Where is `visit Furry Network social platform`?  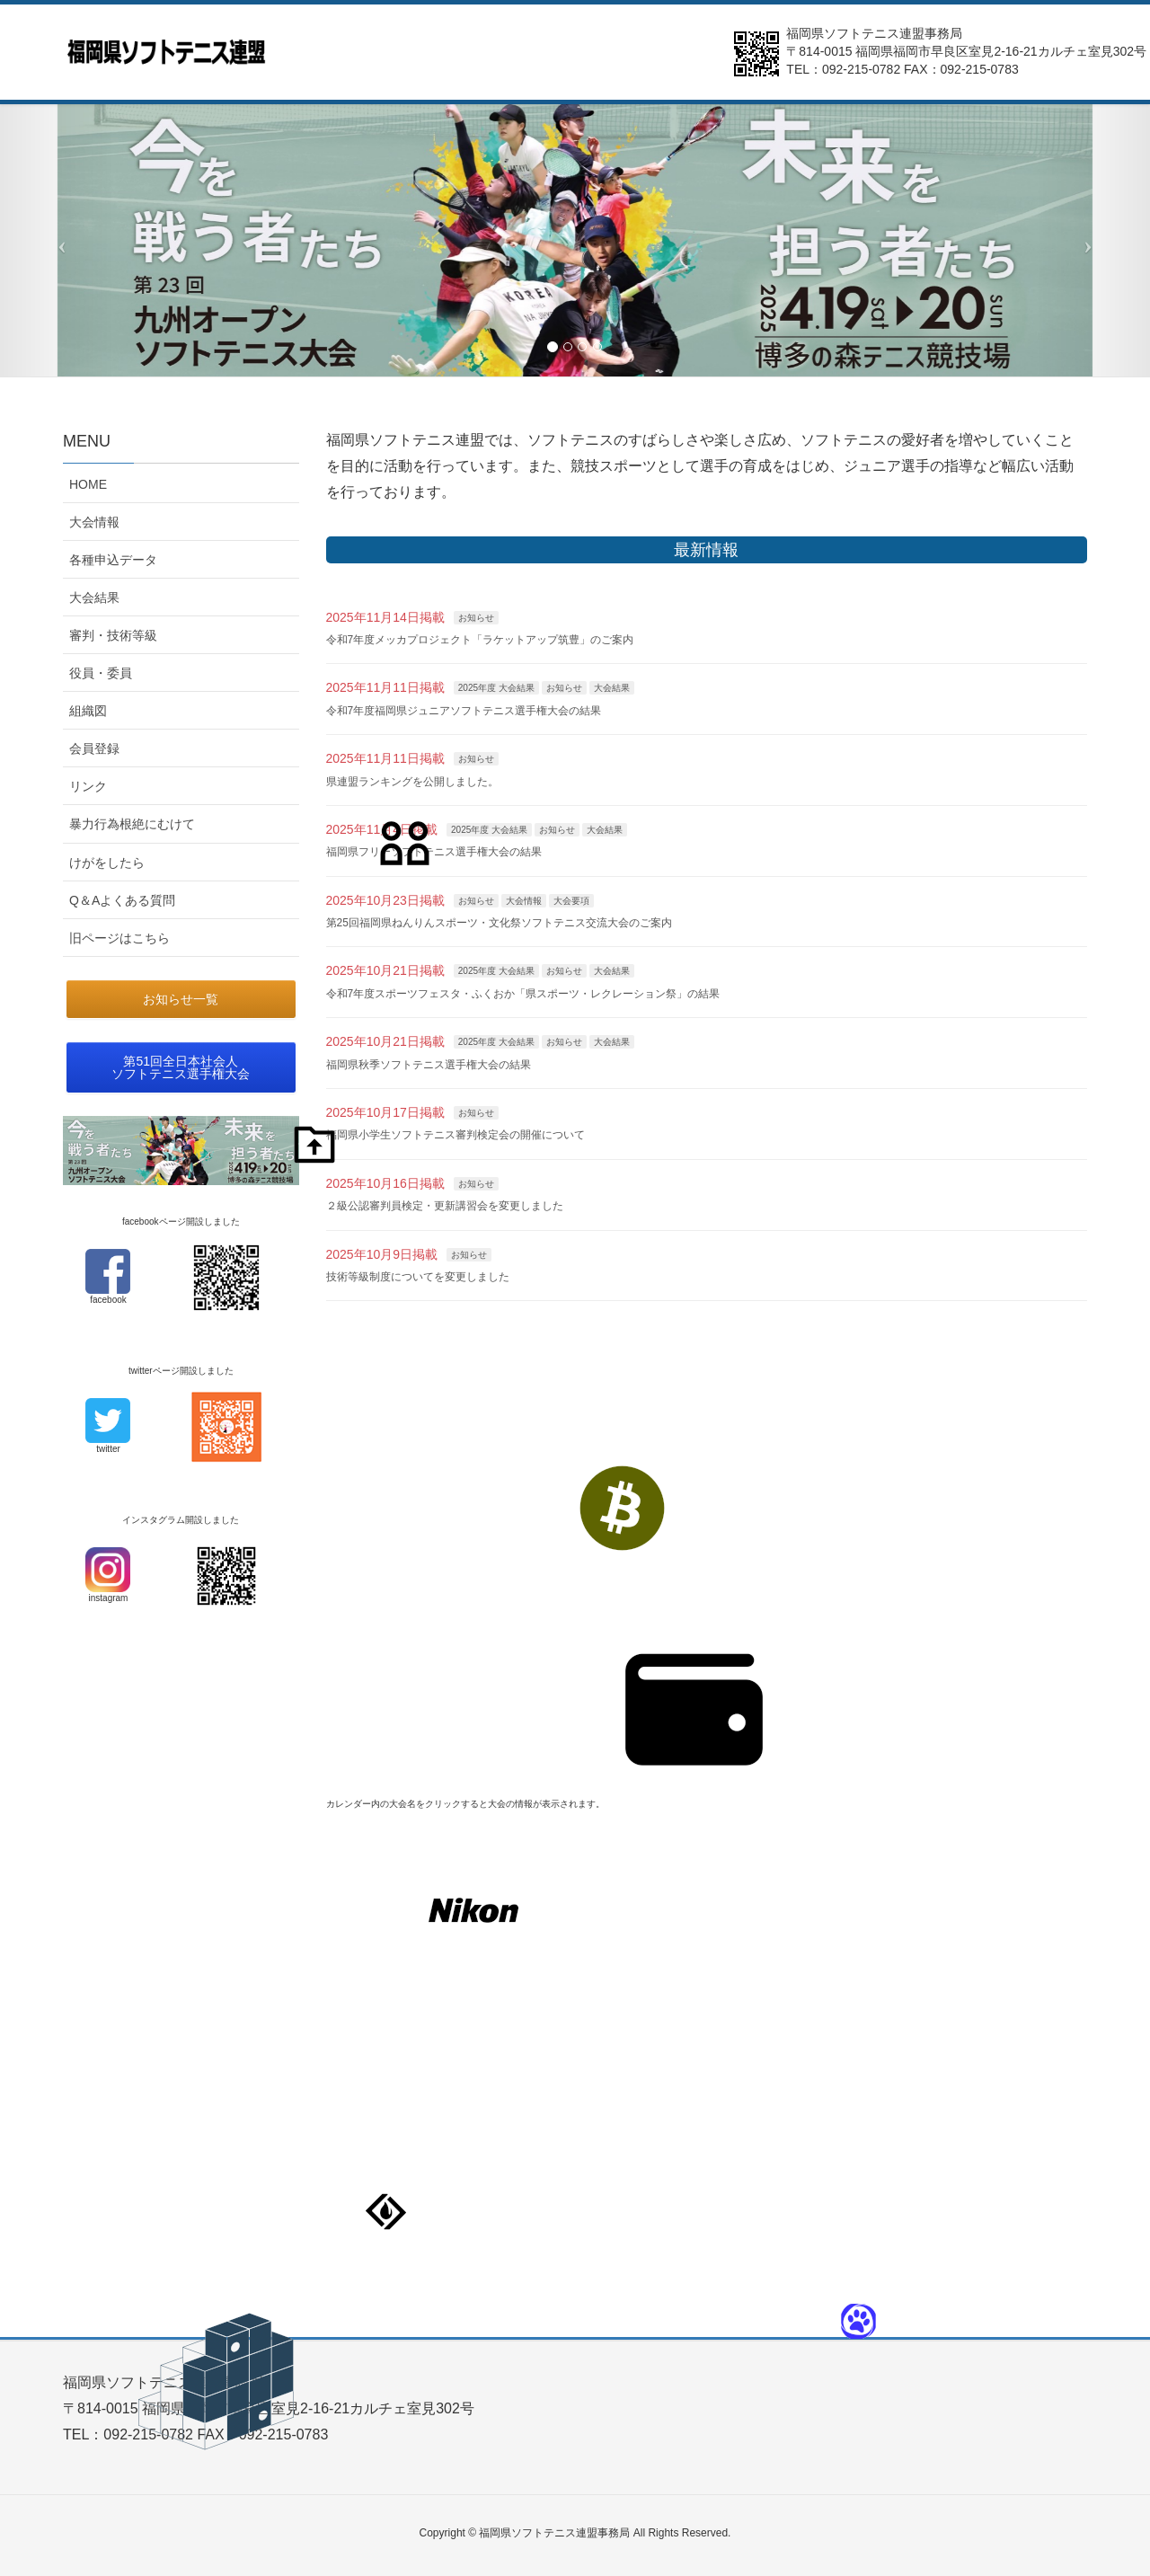 visit Furry Network social platform is located at coordinates (858, 2321).